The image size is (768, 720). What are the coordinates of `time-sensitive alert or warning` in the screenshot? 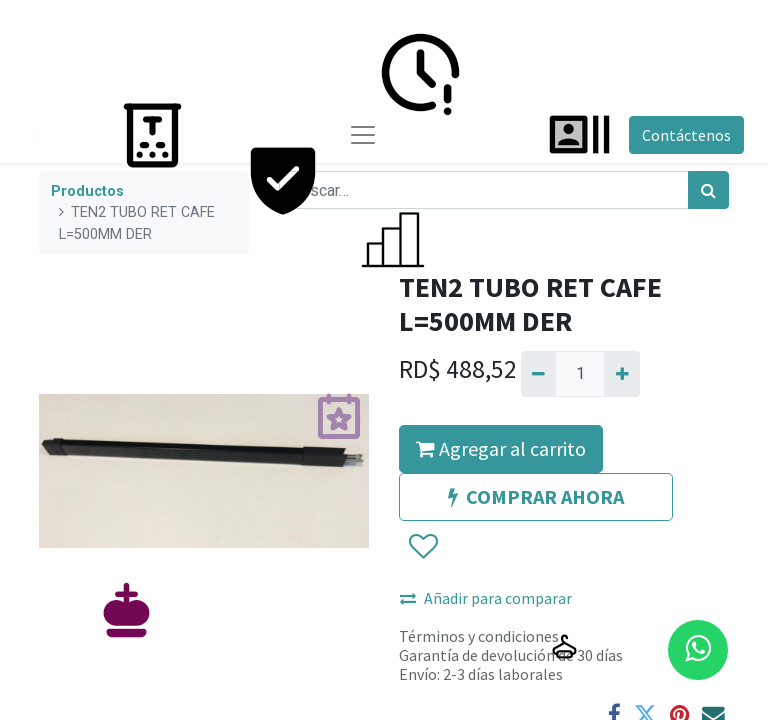 It's located at (420, 72).